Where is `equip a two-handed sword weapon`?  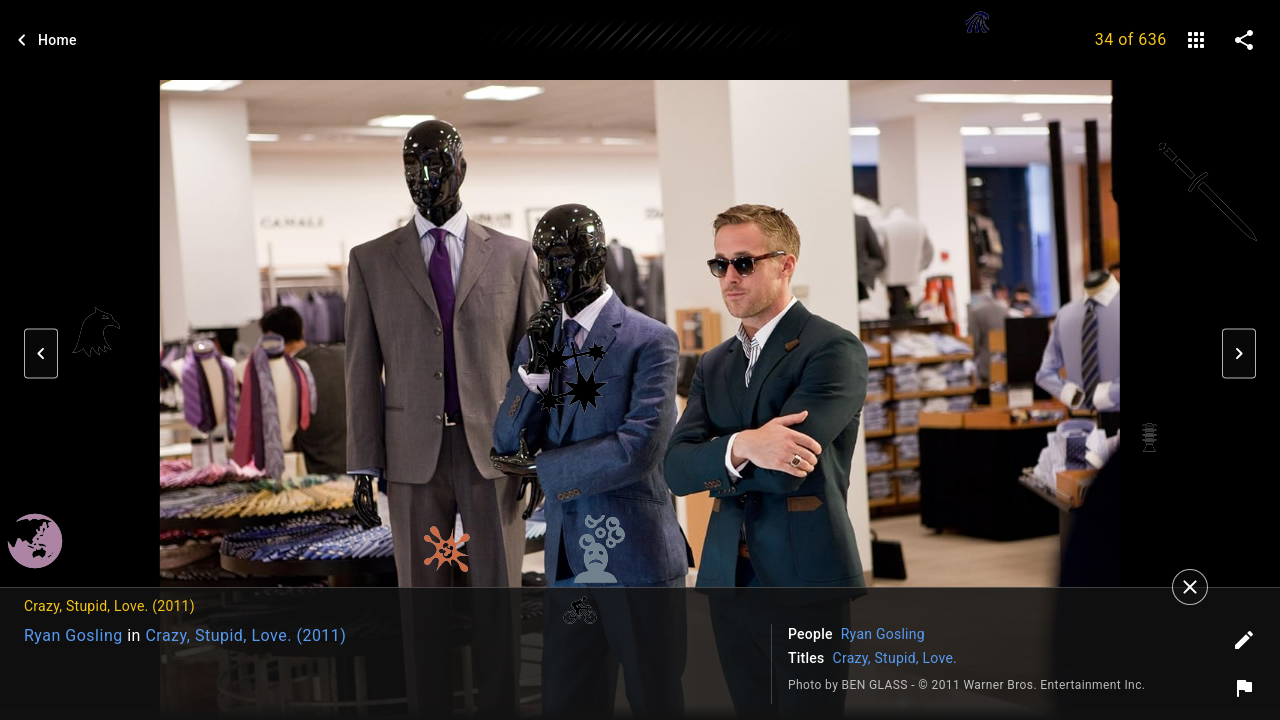 equip a two-handed sword weapon is located at coordinates (1208, 192).